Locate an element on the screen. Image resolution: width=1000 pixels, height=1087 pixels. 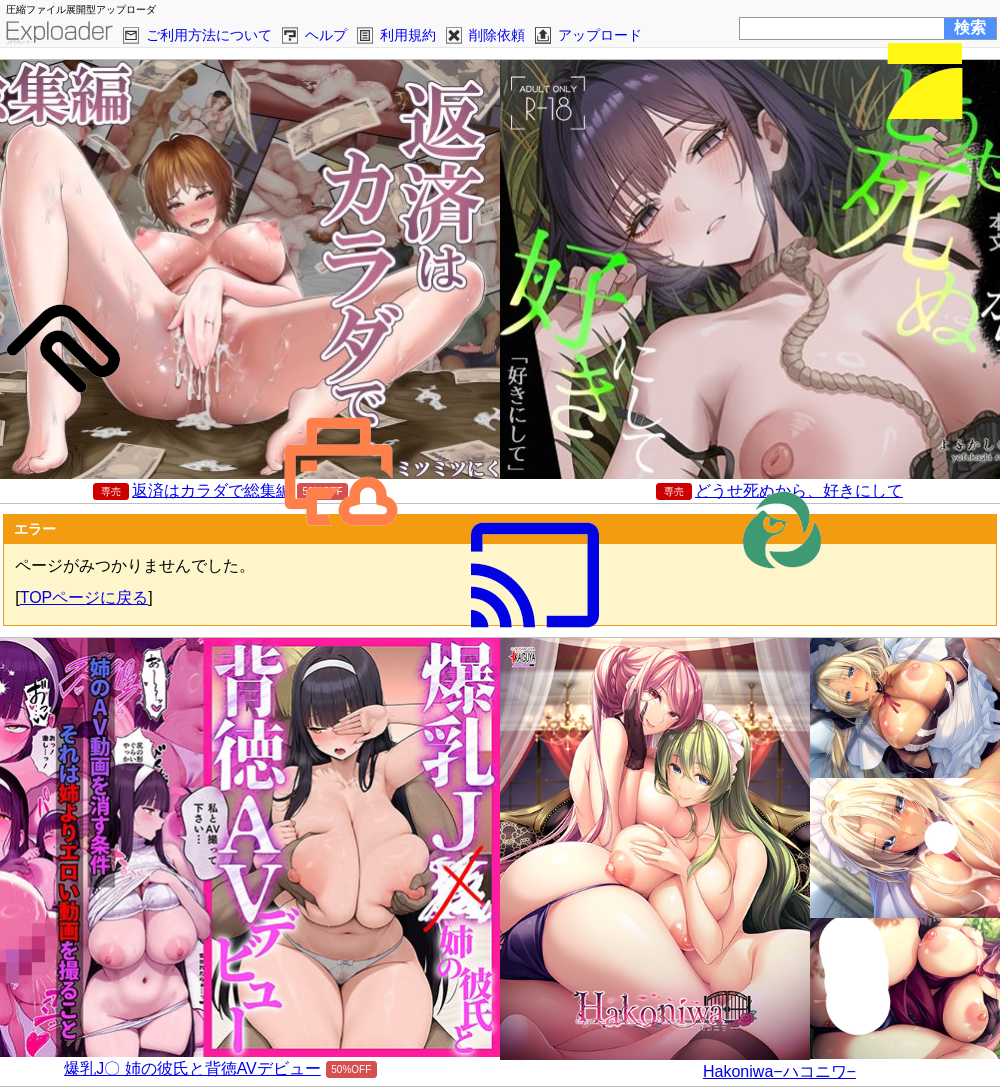
connect printer to cloud storage is located at coordinates (338, 471).